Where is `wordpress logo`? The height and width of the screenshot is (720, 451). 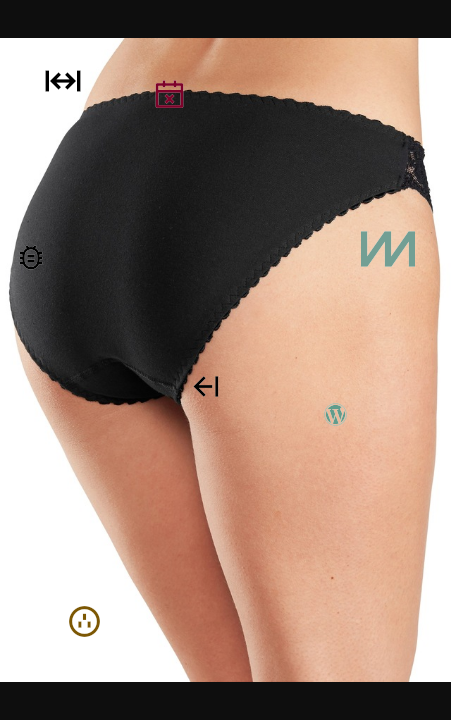 wordpress logo is located at coordinates (335, 414).